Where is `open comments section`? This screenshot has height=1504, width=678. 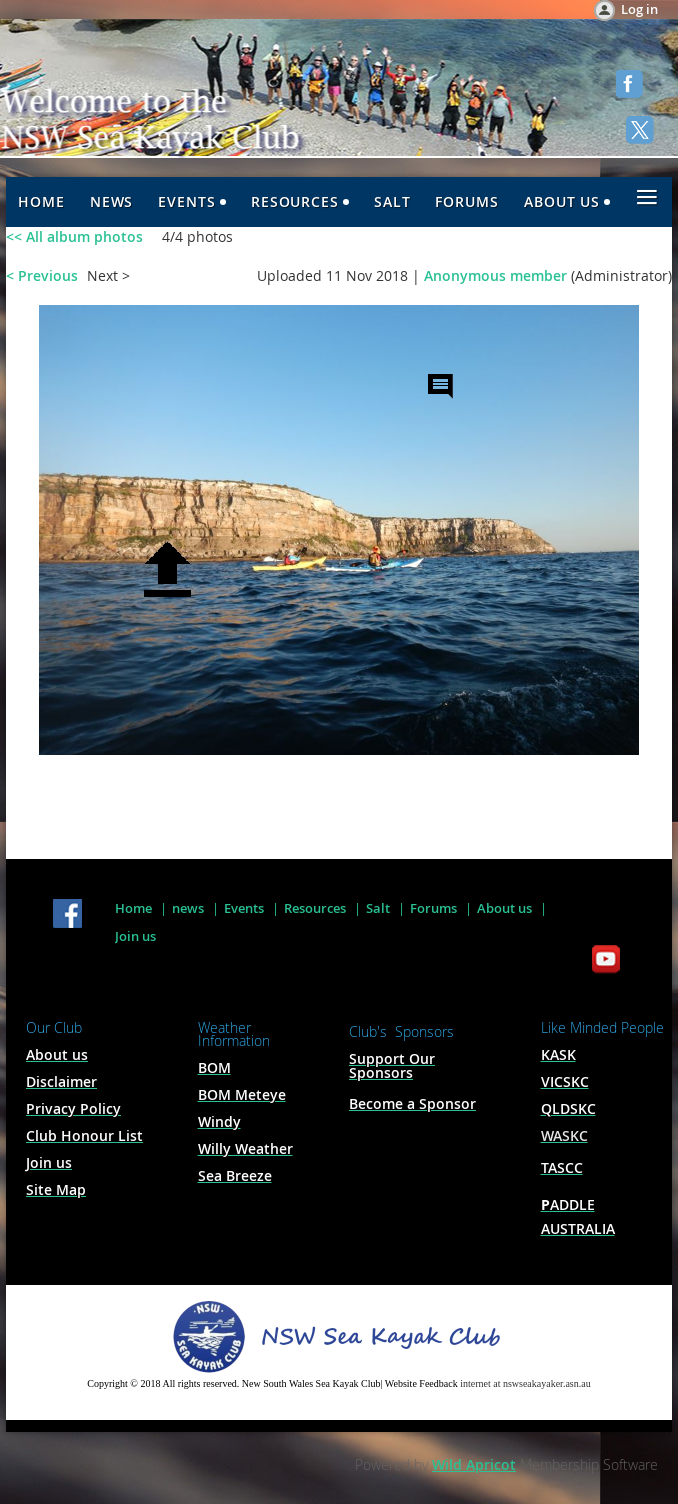 open comments section is located at coordinates (440, 386).